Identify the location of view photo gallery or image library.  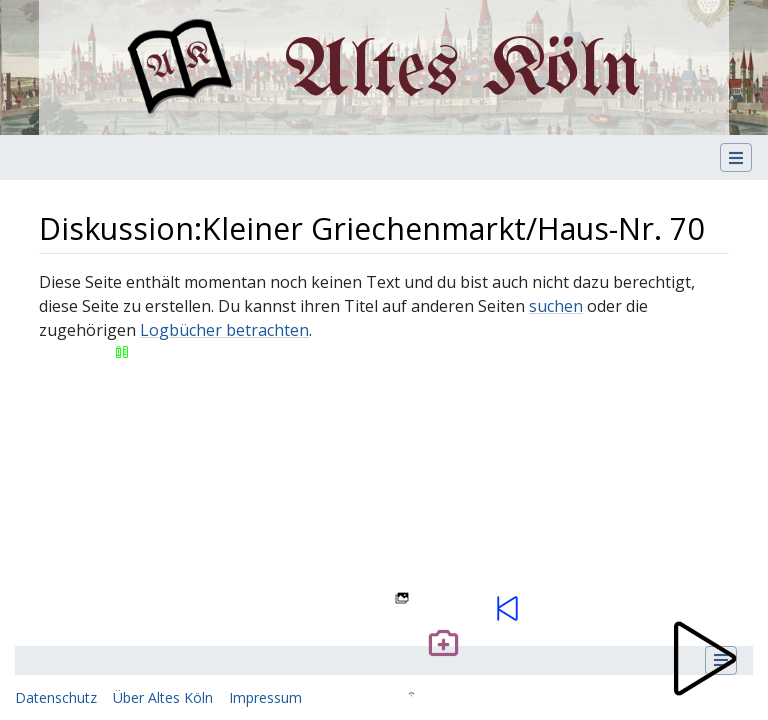
(402, 598).